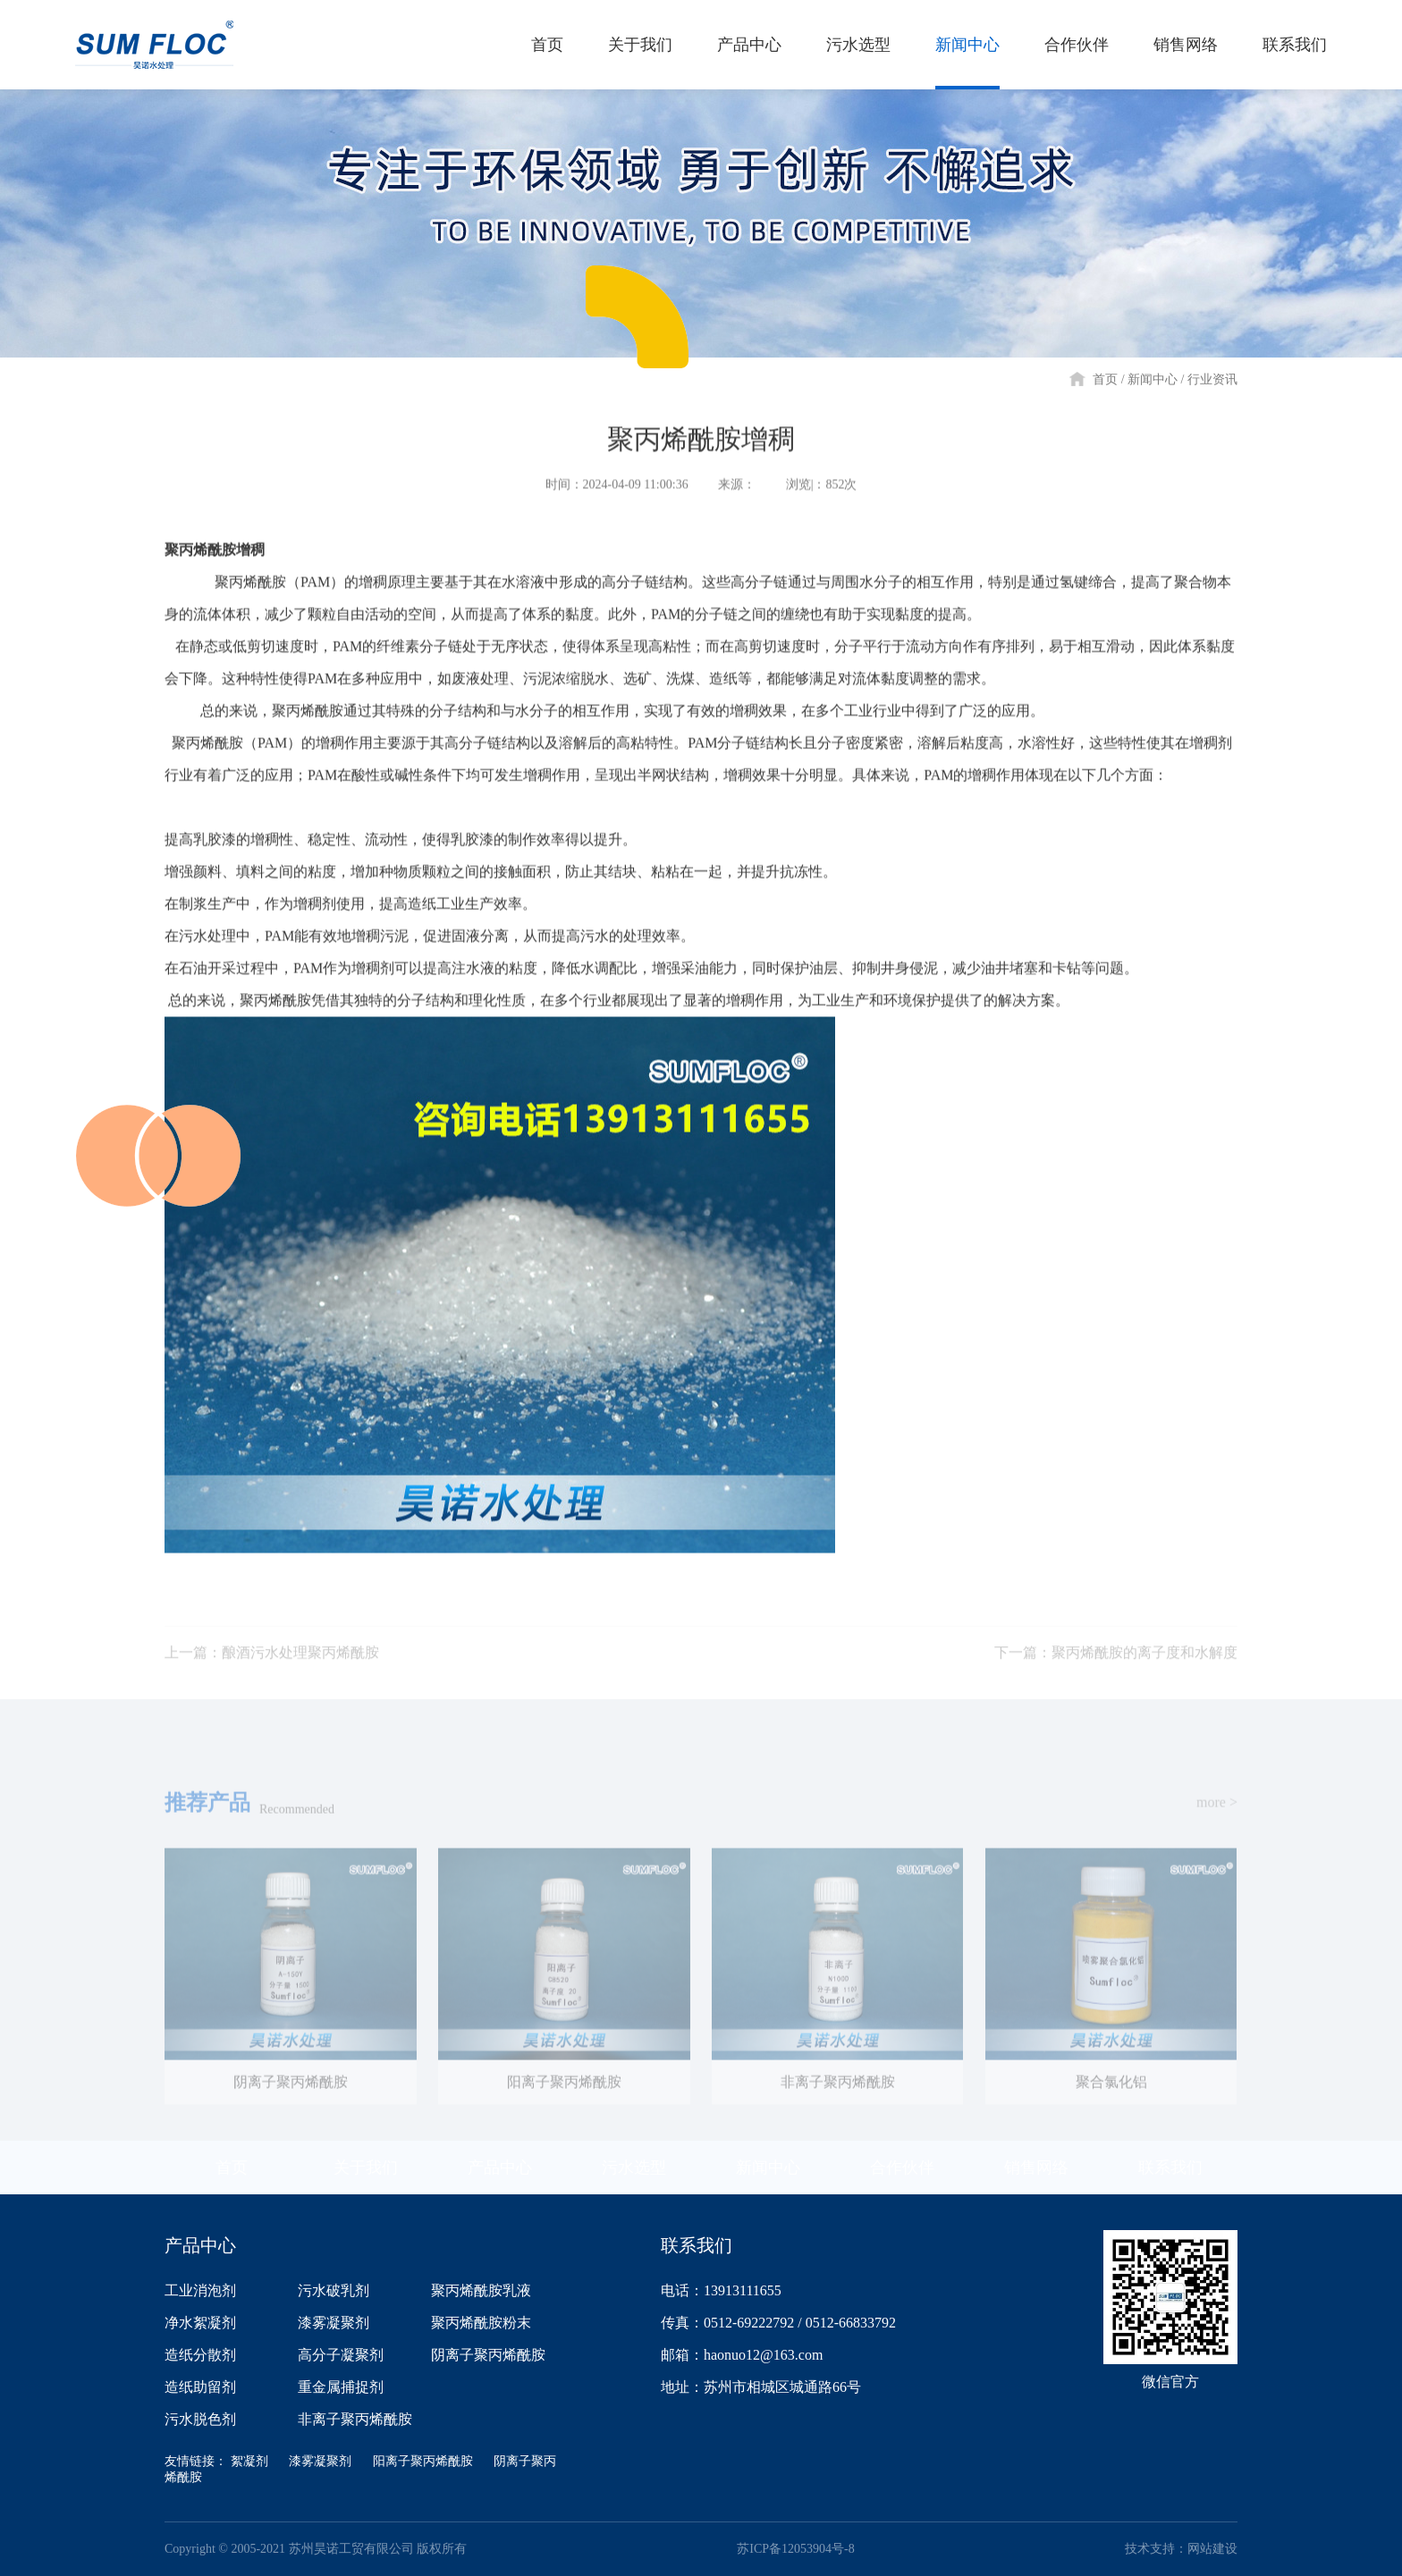 This screenshot has height=2576, width=1402. What do you see at coordinates (637, 316) in the screenshot?
I see `open spectrum chat app` at bounding box center [637, 316].